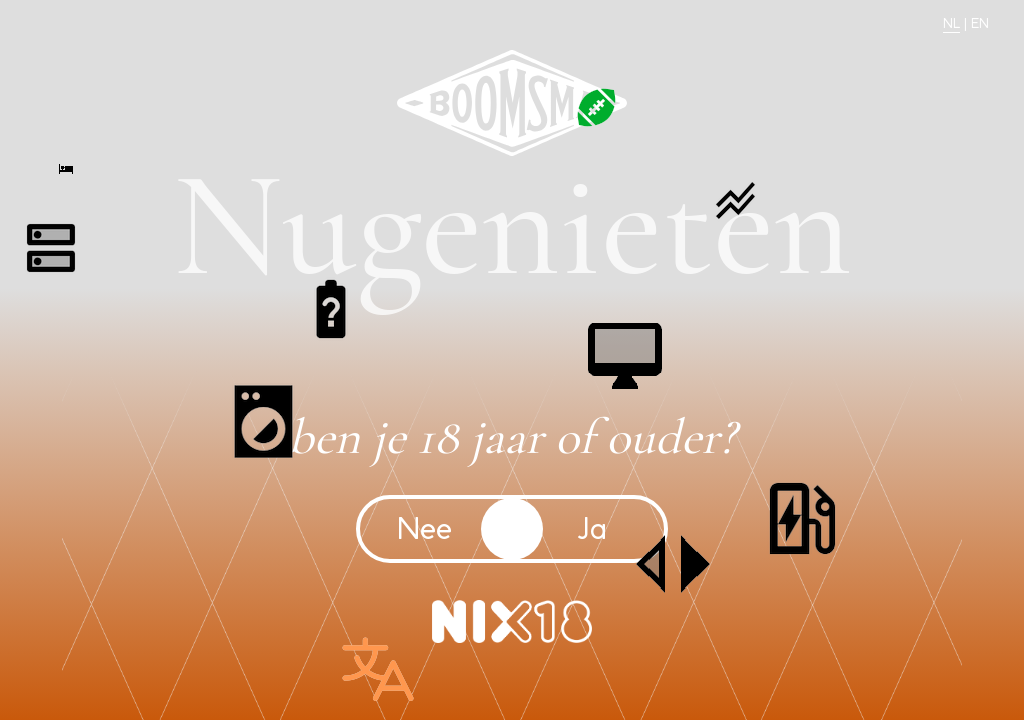 This screenshot has width=1024, height=720. What do you see at coordinates (673, 564) in the screenshot?
I see `switch to left panel or view` at bounding box center [673, 564].